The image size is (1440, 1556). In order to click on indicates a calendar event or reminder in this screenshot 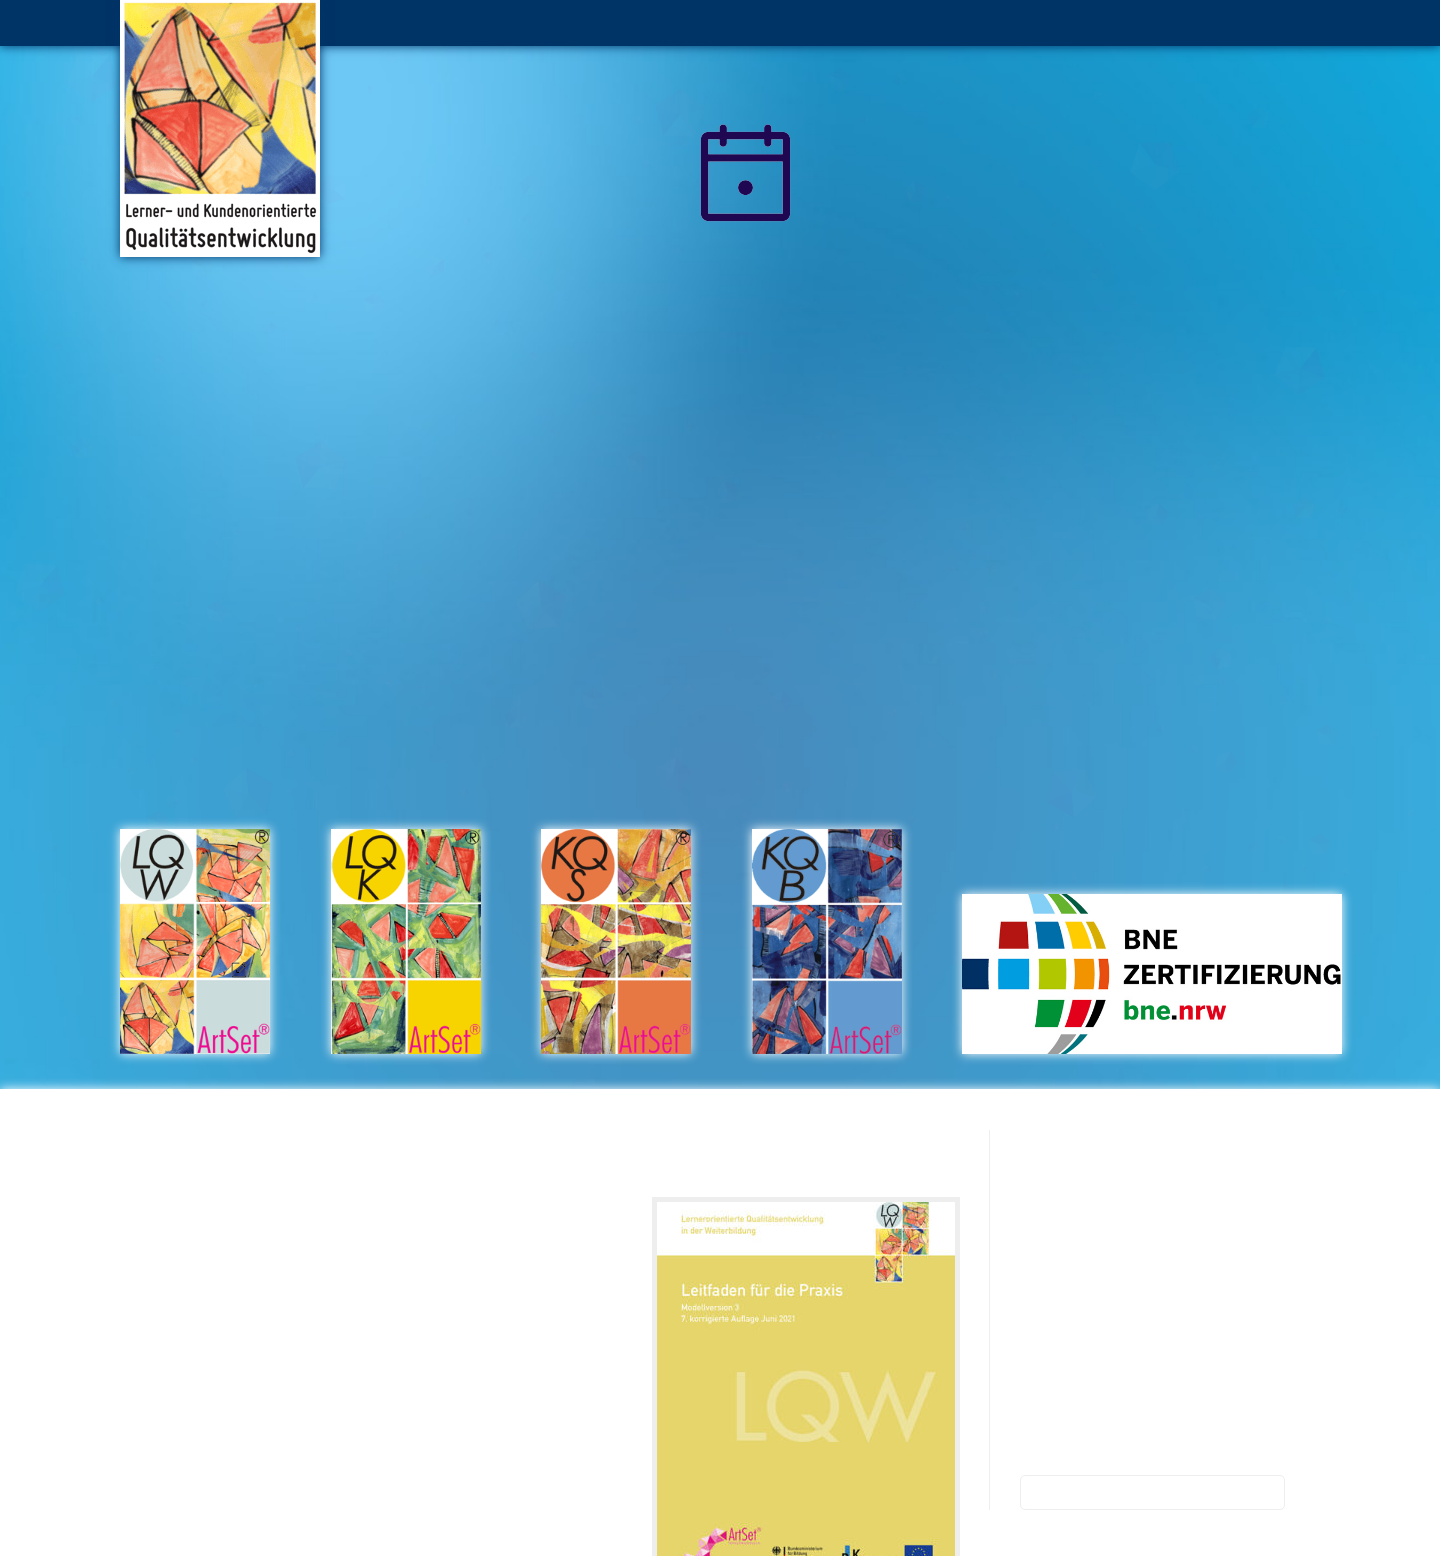, I will do `click(745, 176)`.